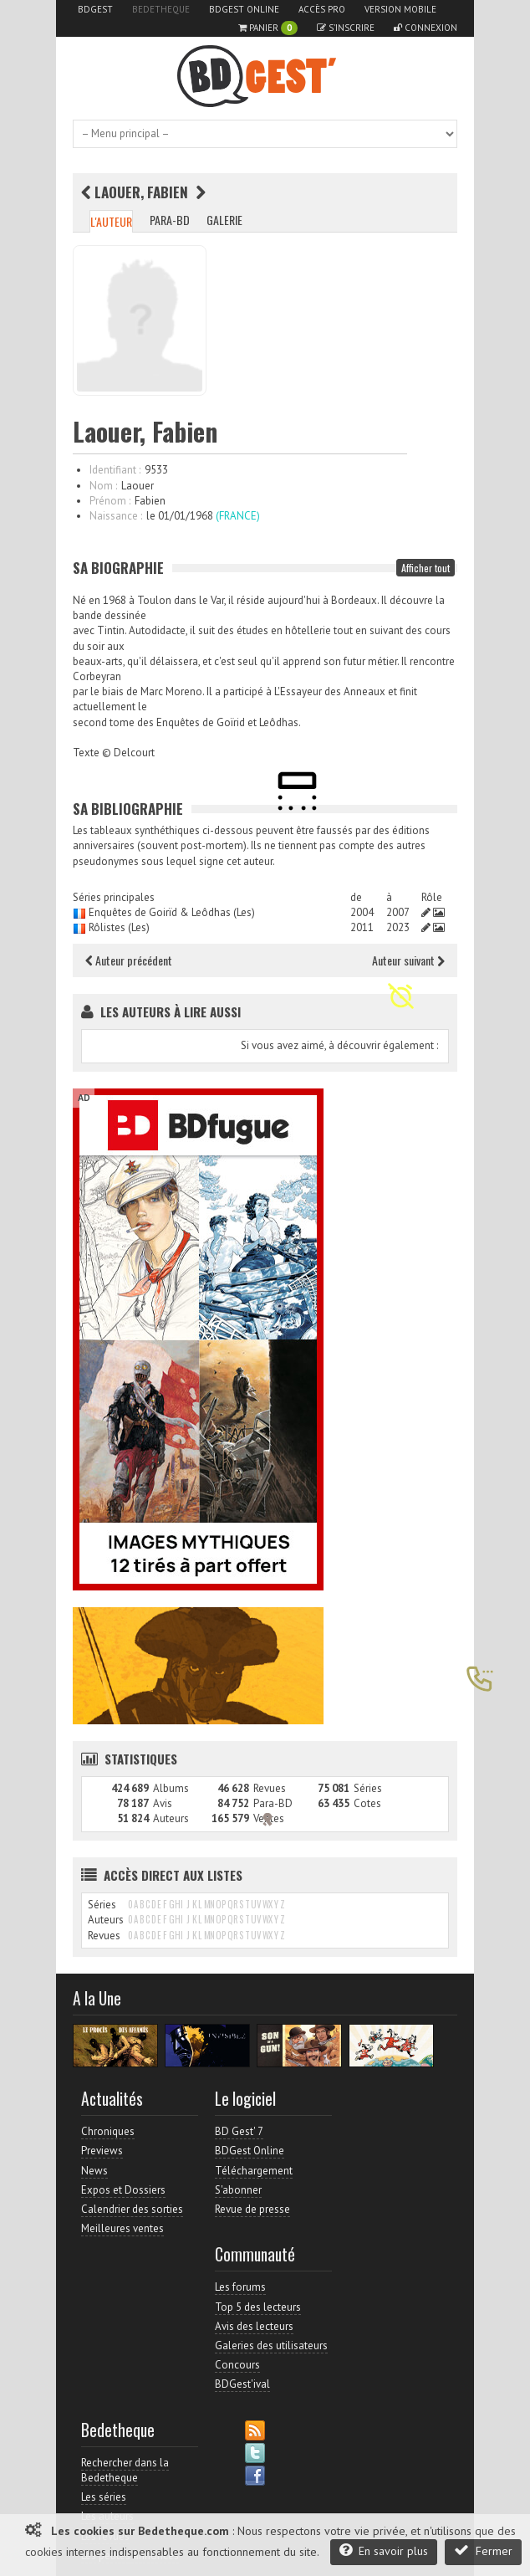  What do you see at coordinates (400, 996) in the screenshot?
I see `disable or turn off alarm` at bounding box center [400, 996].